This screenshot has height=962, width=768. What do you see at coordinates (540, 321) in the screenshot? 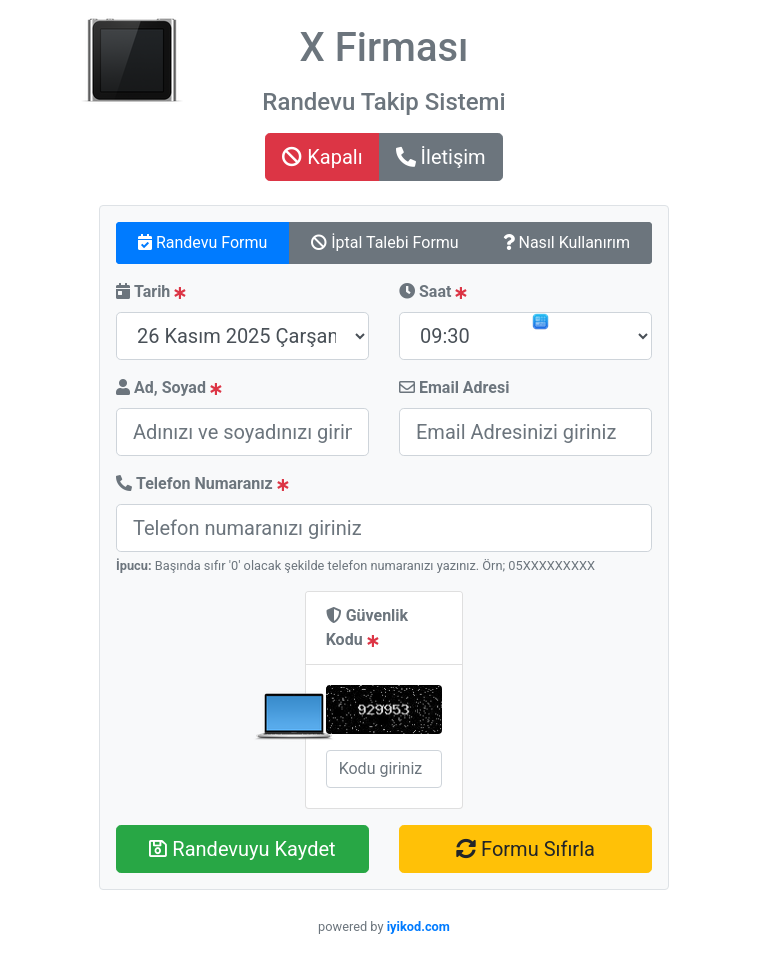
I see `open widgetkit simulator app` at bounding box center [540, 321].